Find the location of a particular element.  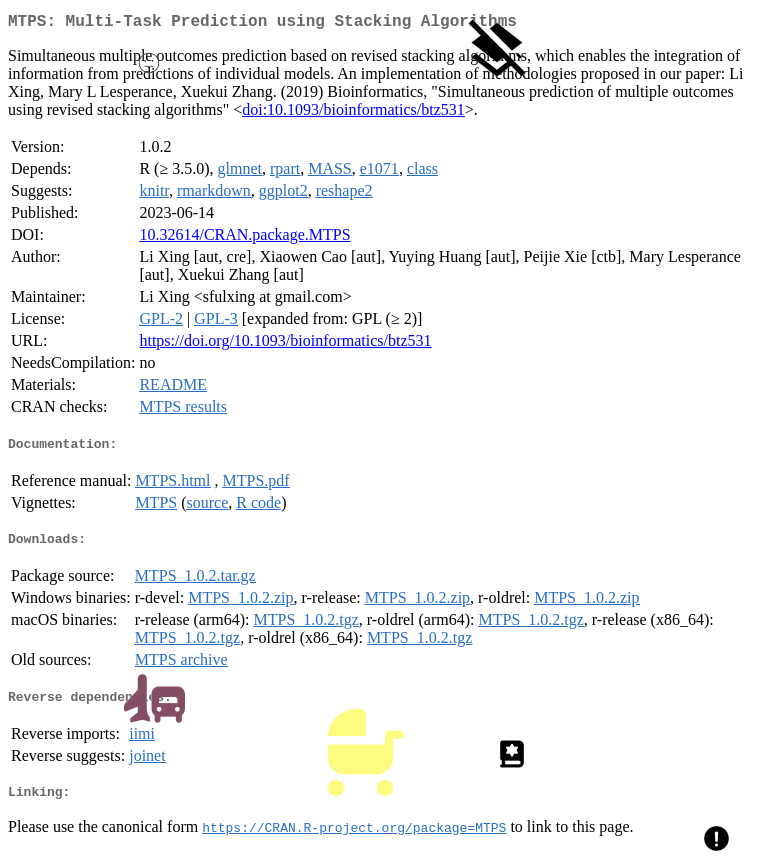

clear all map layers is located at coordinates (497, 51).